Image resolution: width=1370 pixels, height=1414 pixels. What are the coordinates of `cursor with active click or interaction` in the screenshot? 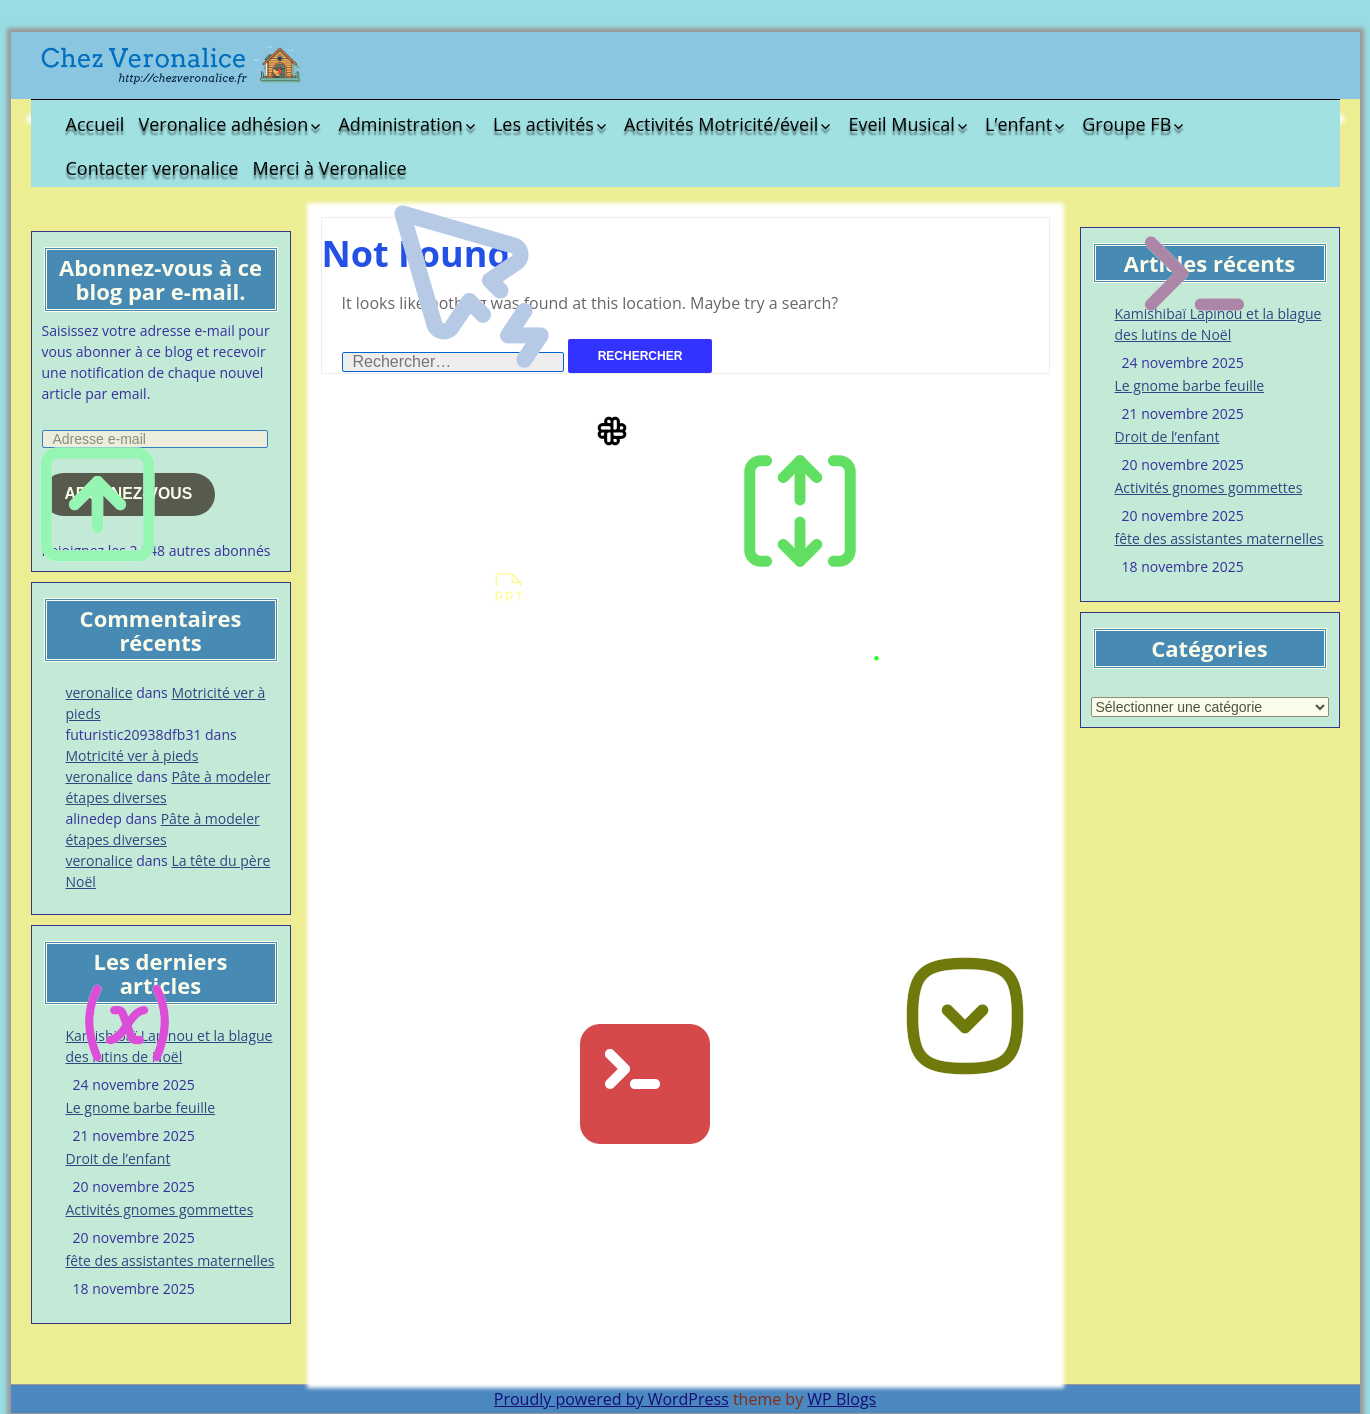 It's located at (467, 278).